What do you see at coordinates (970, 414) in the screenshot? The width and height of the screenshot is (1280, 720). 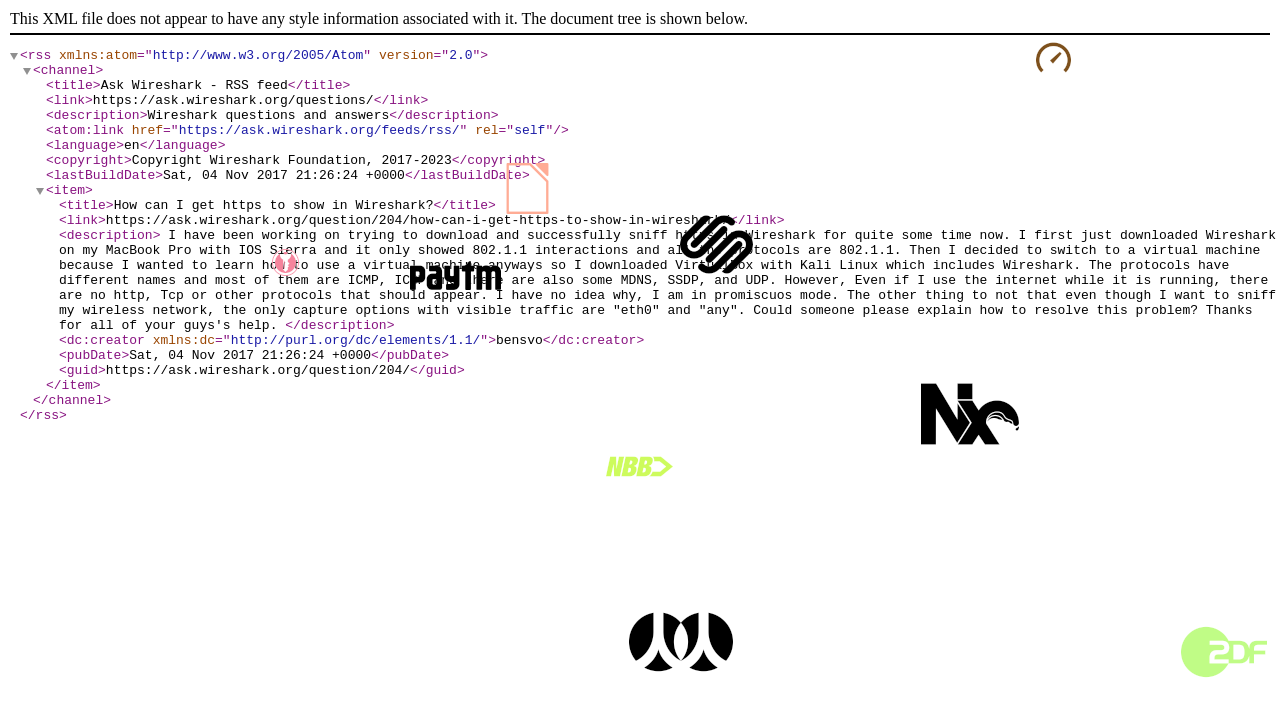 I see `nx build system logo` at bounding box center [970, 414].